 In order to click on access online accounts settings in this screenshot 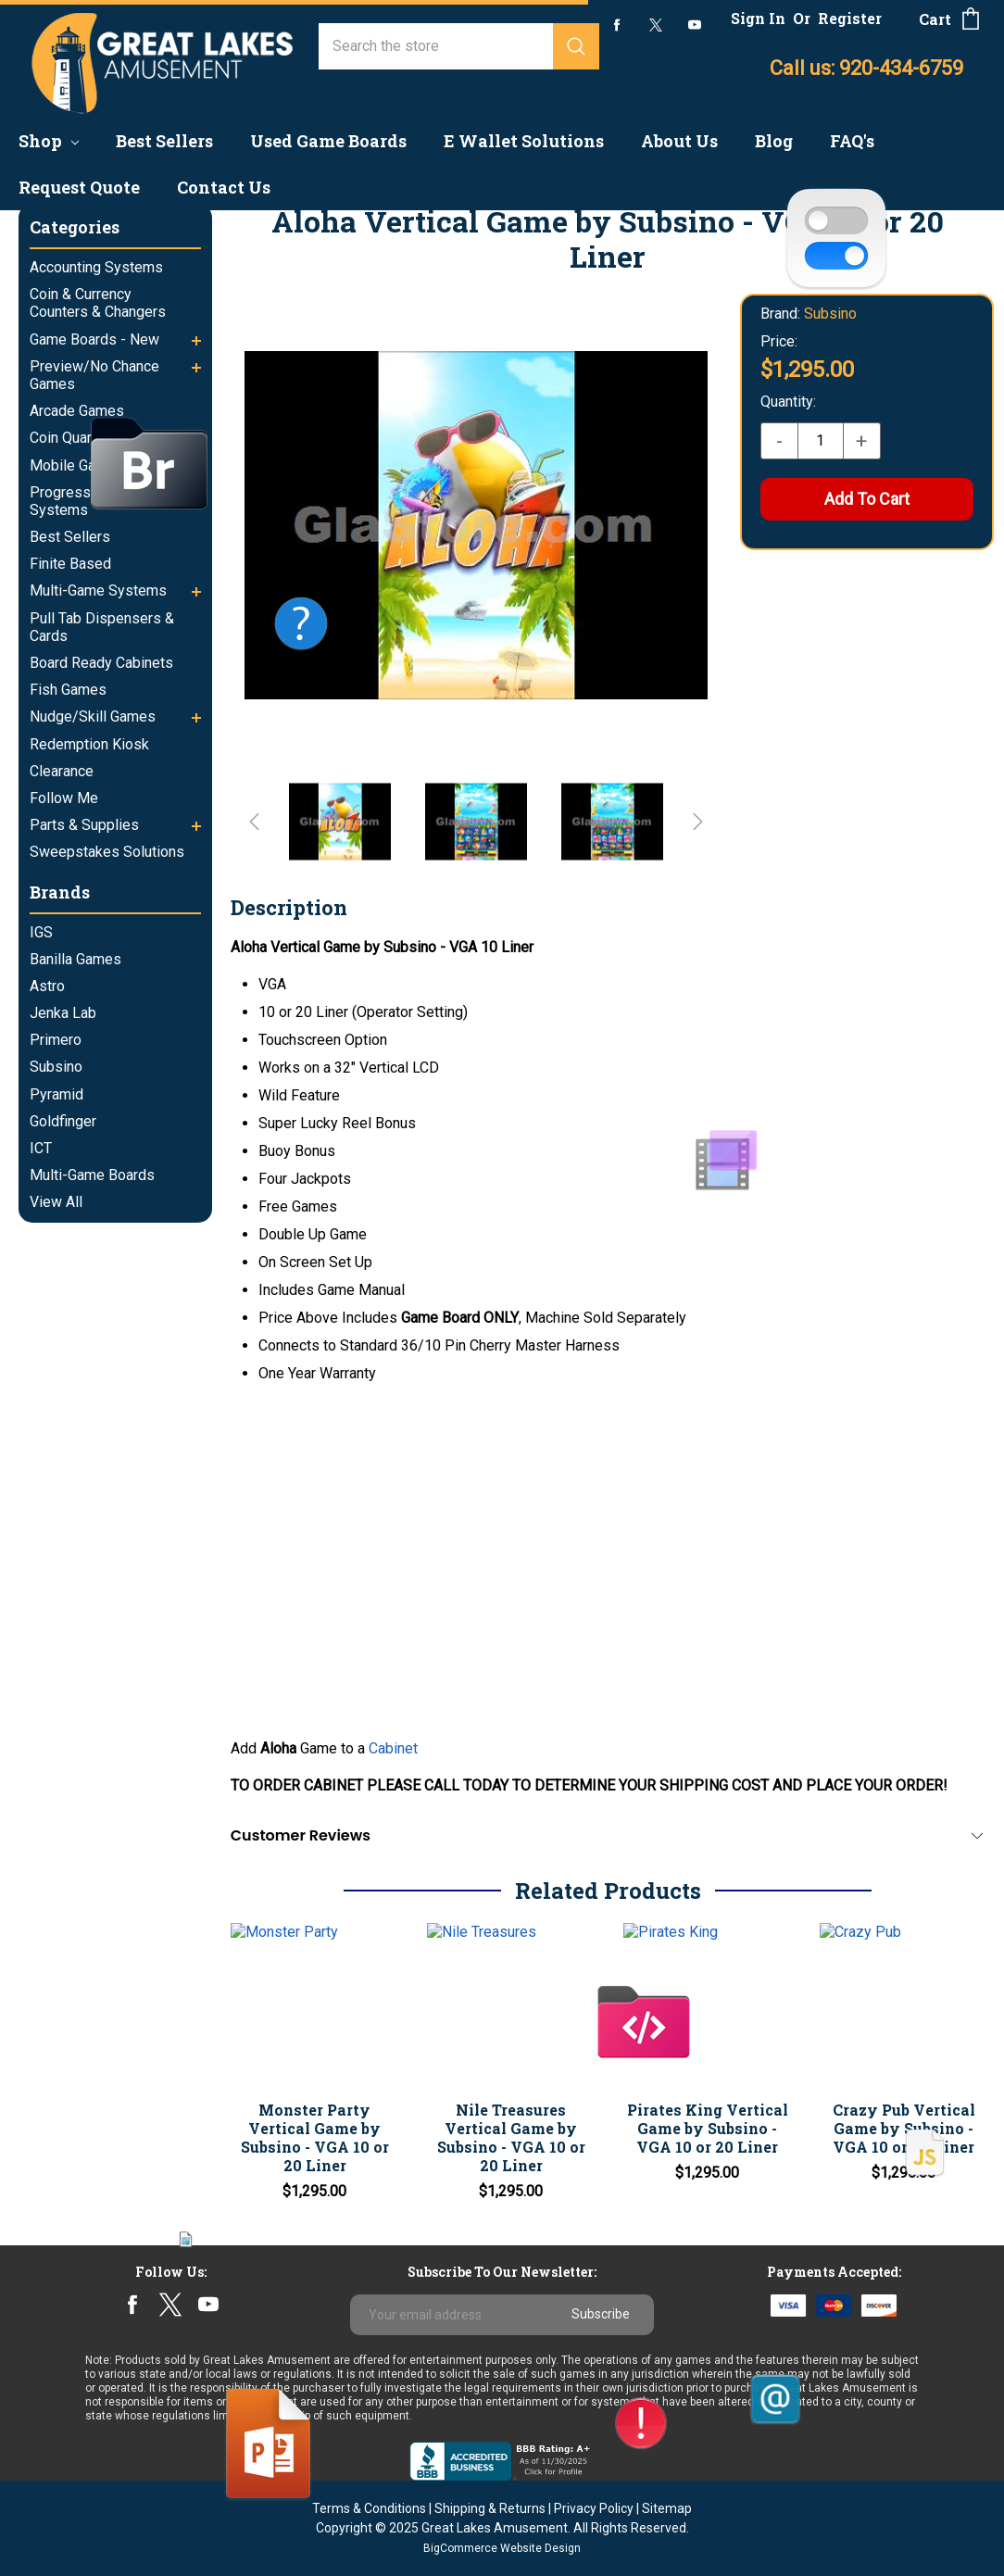, I will do `click(775, 2399)`.